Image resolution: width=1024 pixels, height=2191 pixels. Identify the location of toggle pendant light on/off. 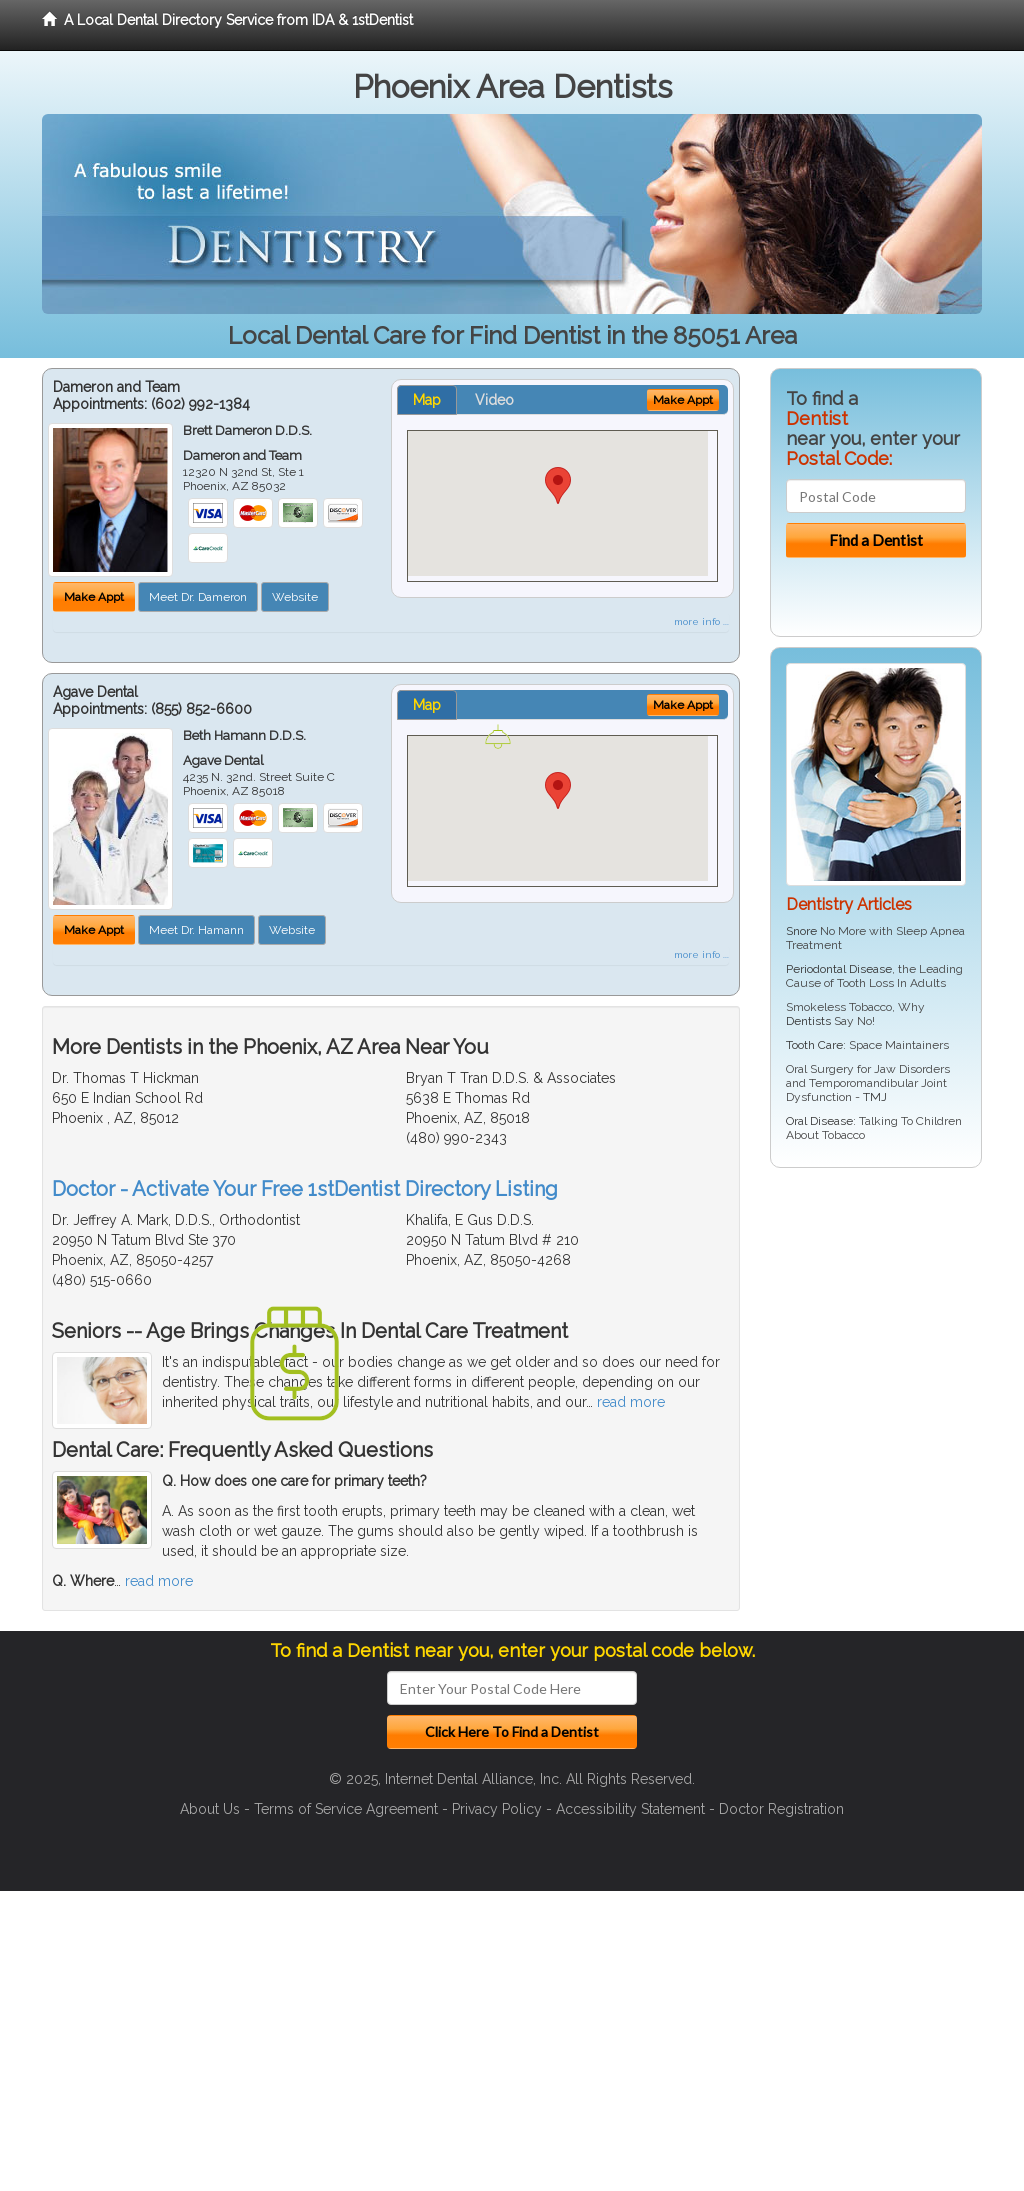
(498, 738).